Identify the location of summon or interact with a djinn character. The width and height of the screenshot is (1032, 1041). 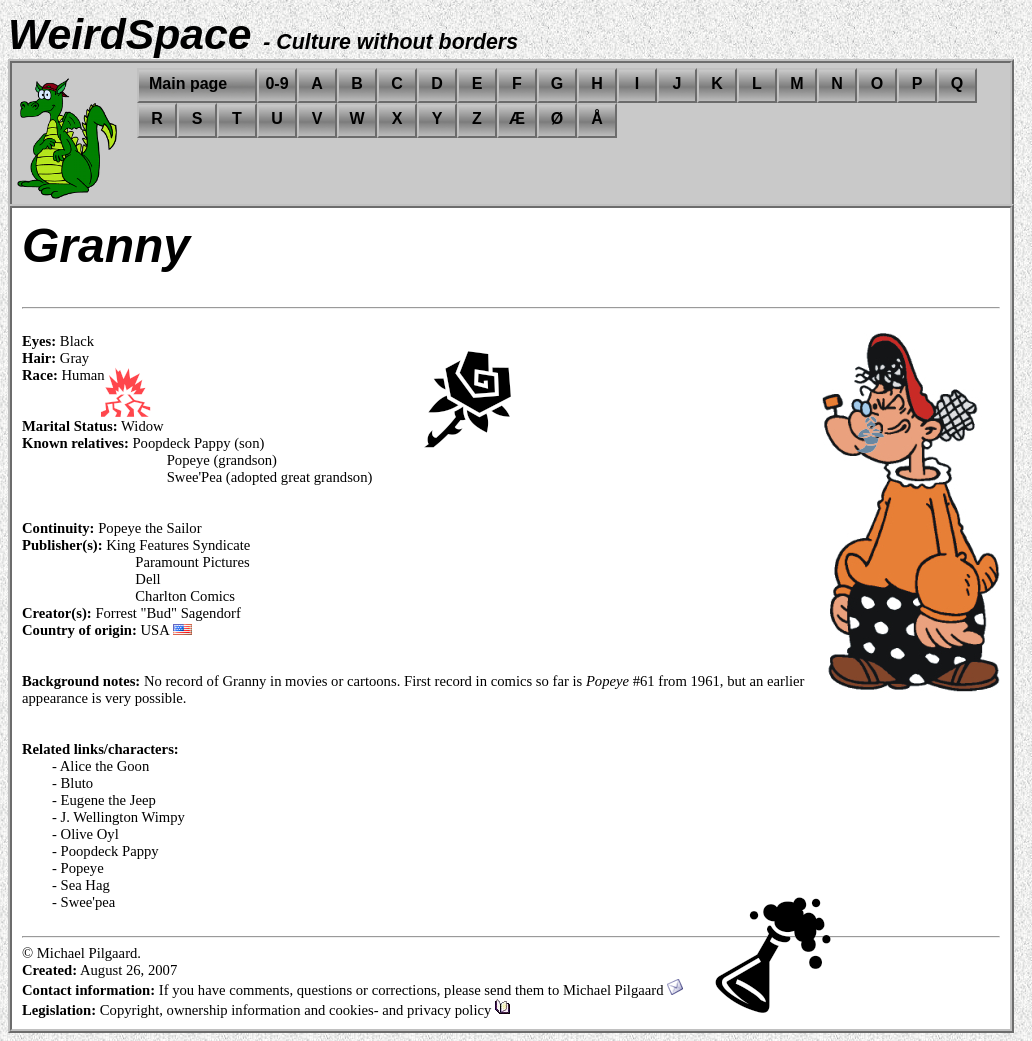
(871, 435).